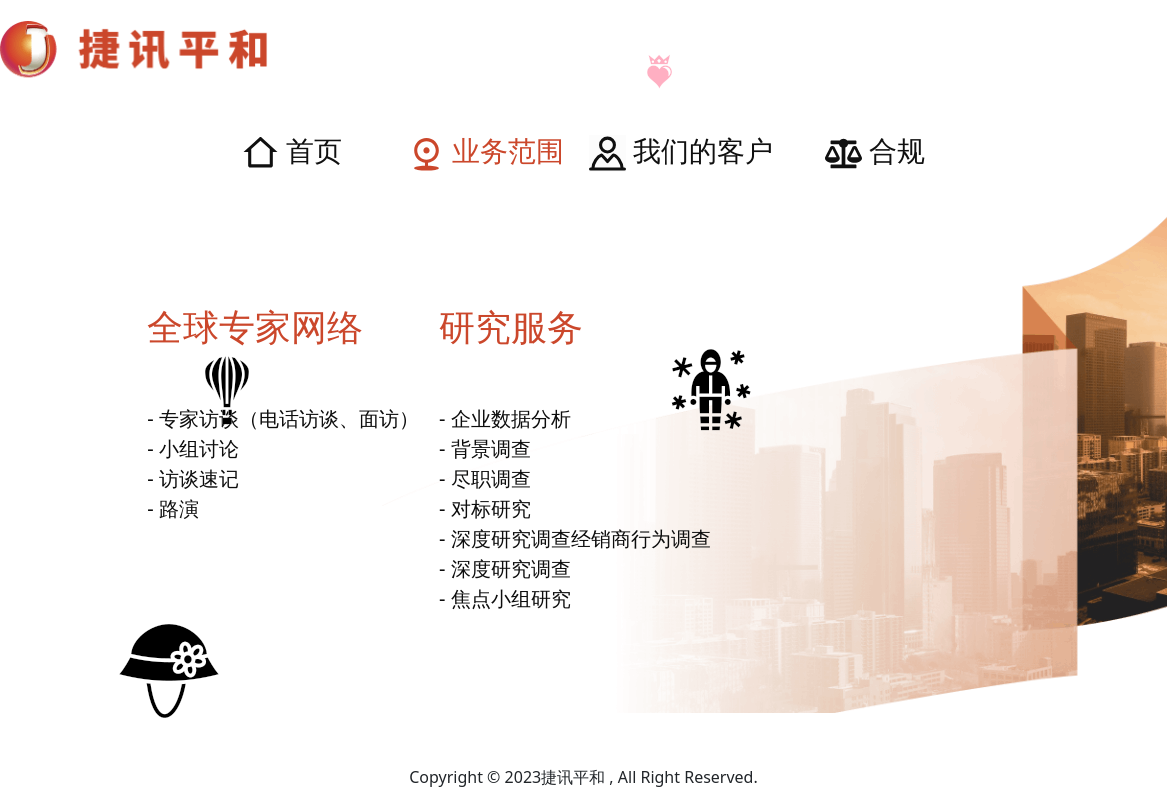  What do you see at coordinates (227, 390) in the screenshot?
I see `access travel or adventure features` at bounding box center [227, 390].